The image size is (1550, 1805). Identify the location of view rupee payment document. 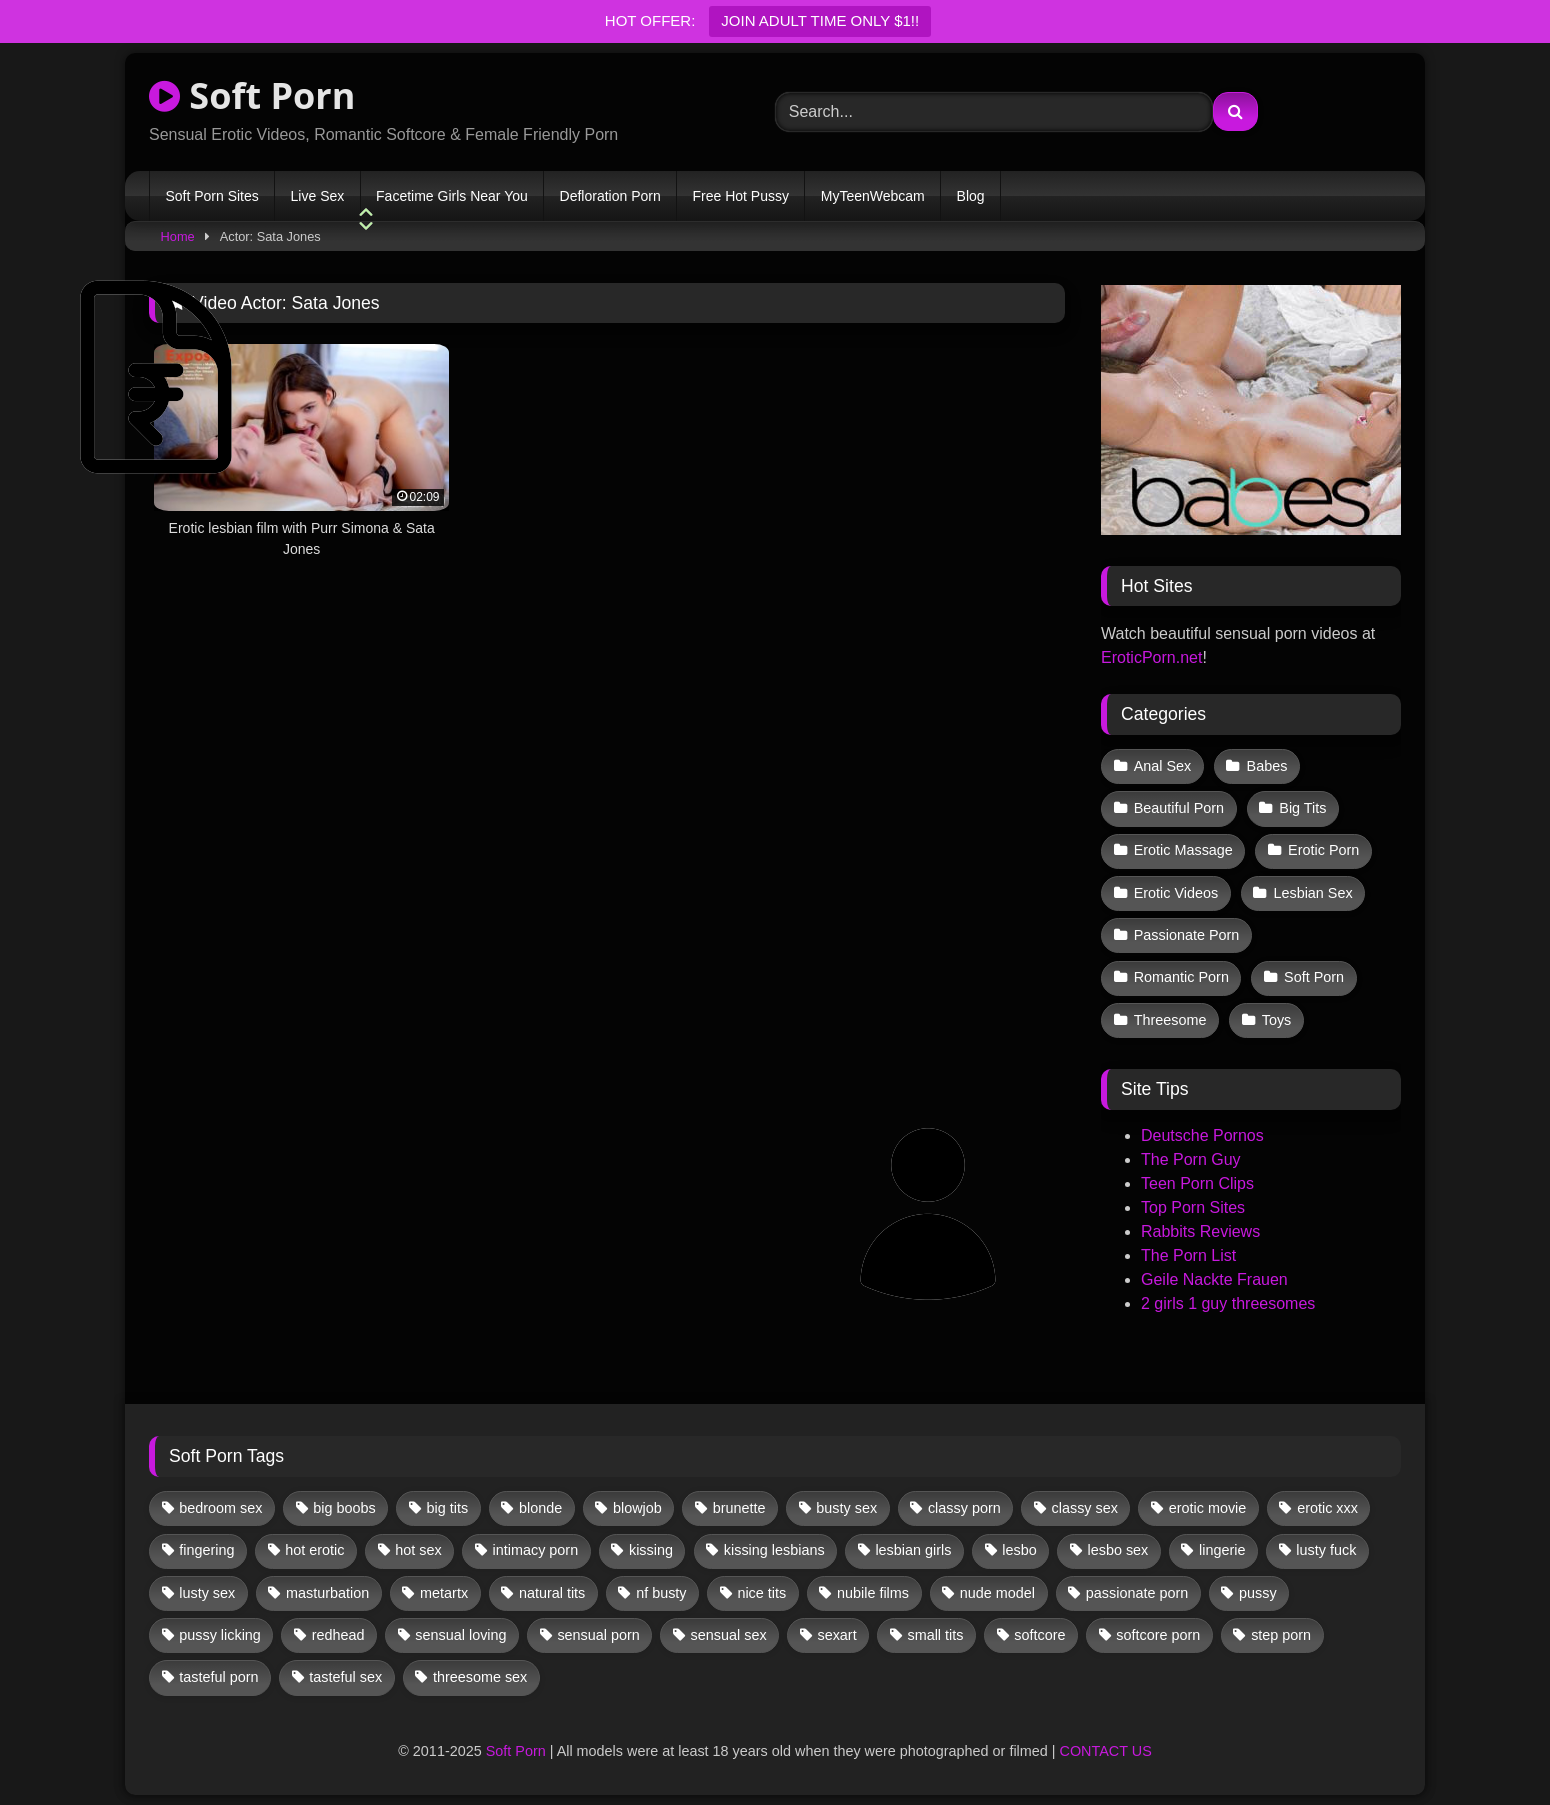
(156, 377).